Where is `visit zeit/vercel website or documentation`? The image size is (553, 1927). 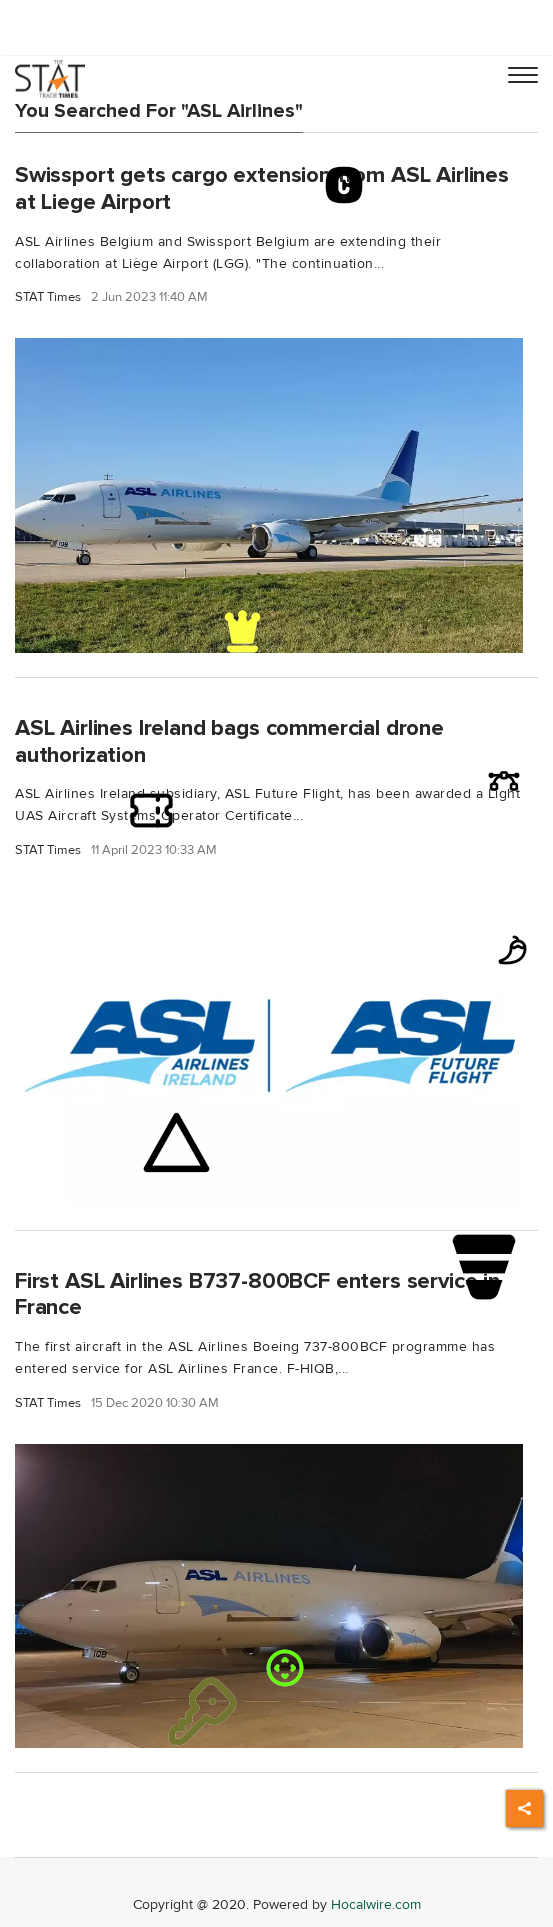 visit zeit/vercel website or documentation is located at coordinates (176, 1142).